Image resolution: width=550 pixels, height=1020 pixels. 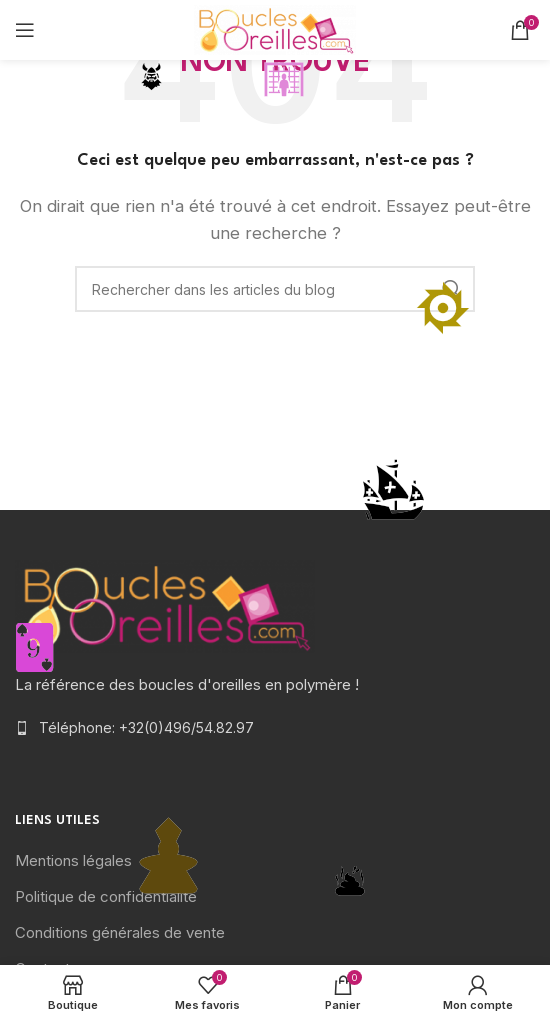 What do you see at coordinates (151, 76) in the screenshot?
I see `select dwarf character class` at bounding box center [151, 76].